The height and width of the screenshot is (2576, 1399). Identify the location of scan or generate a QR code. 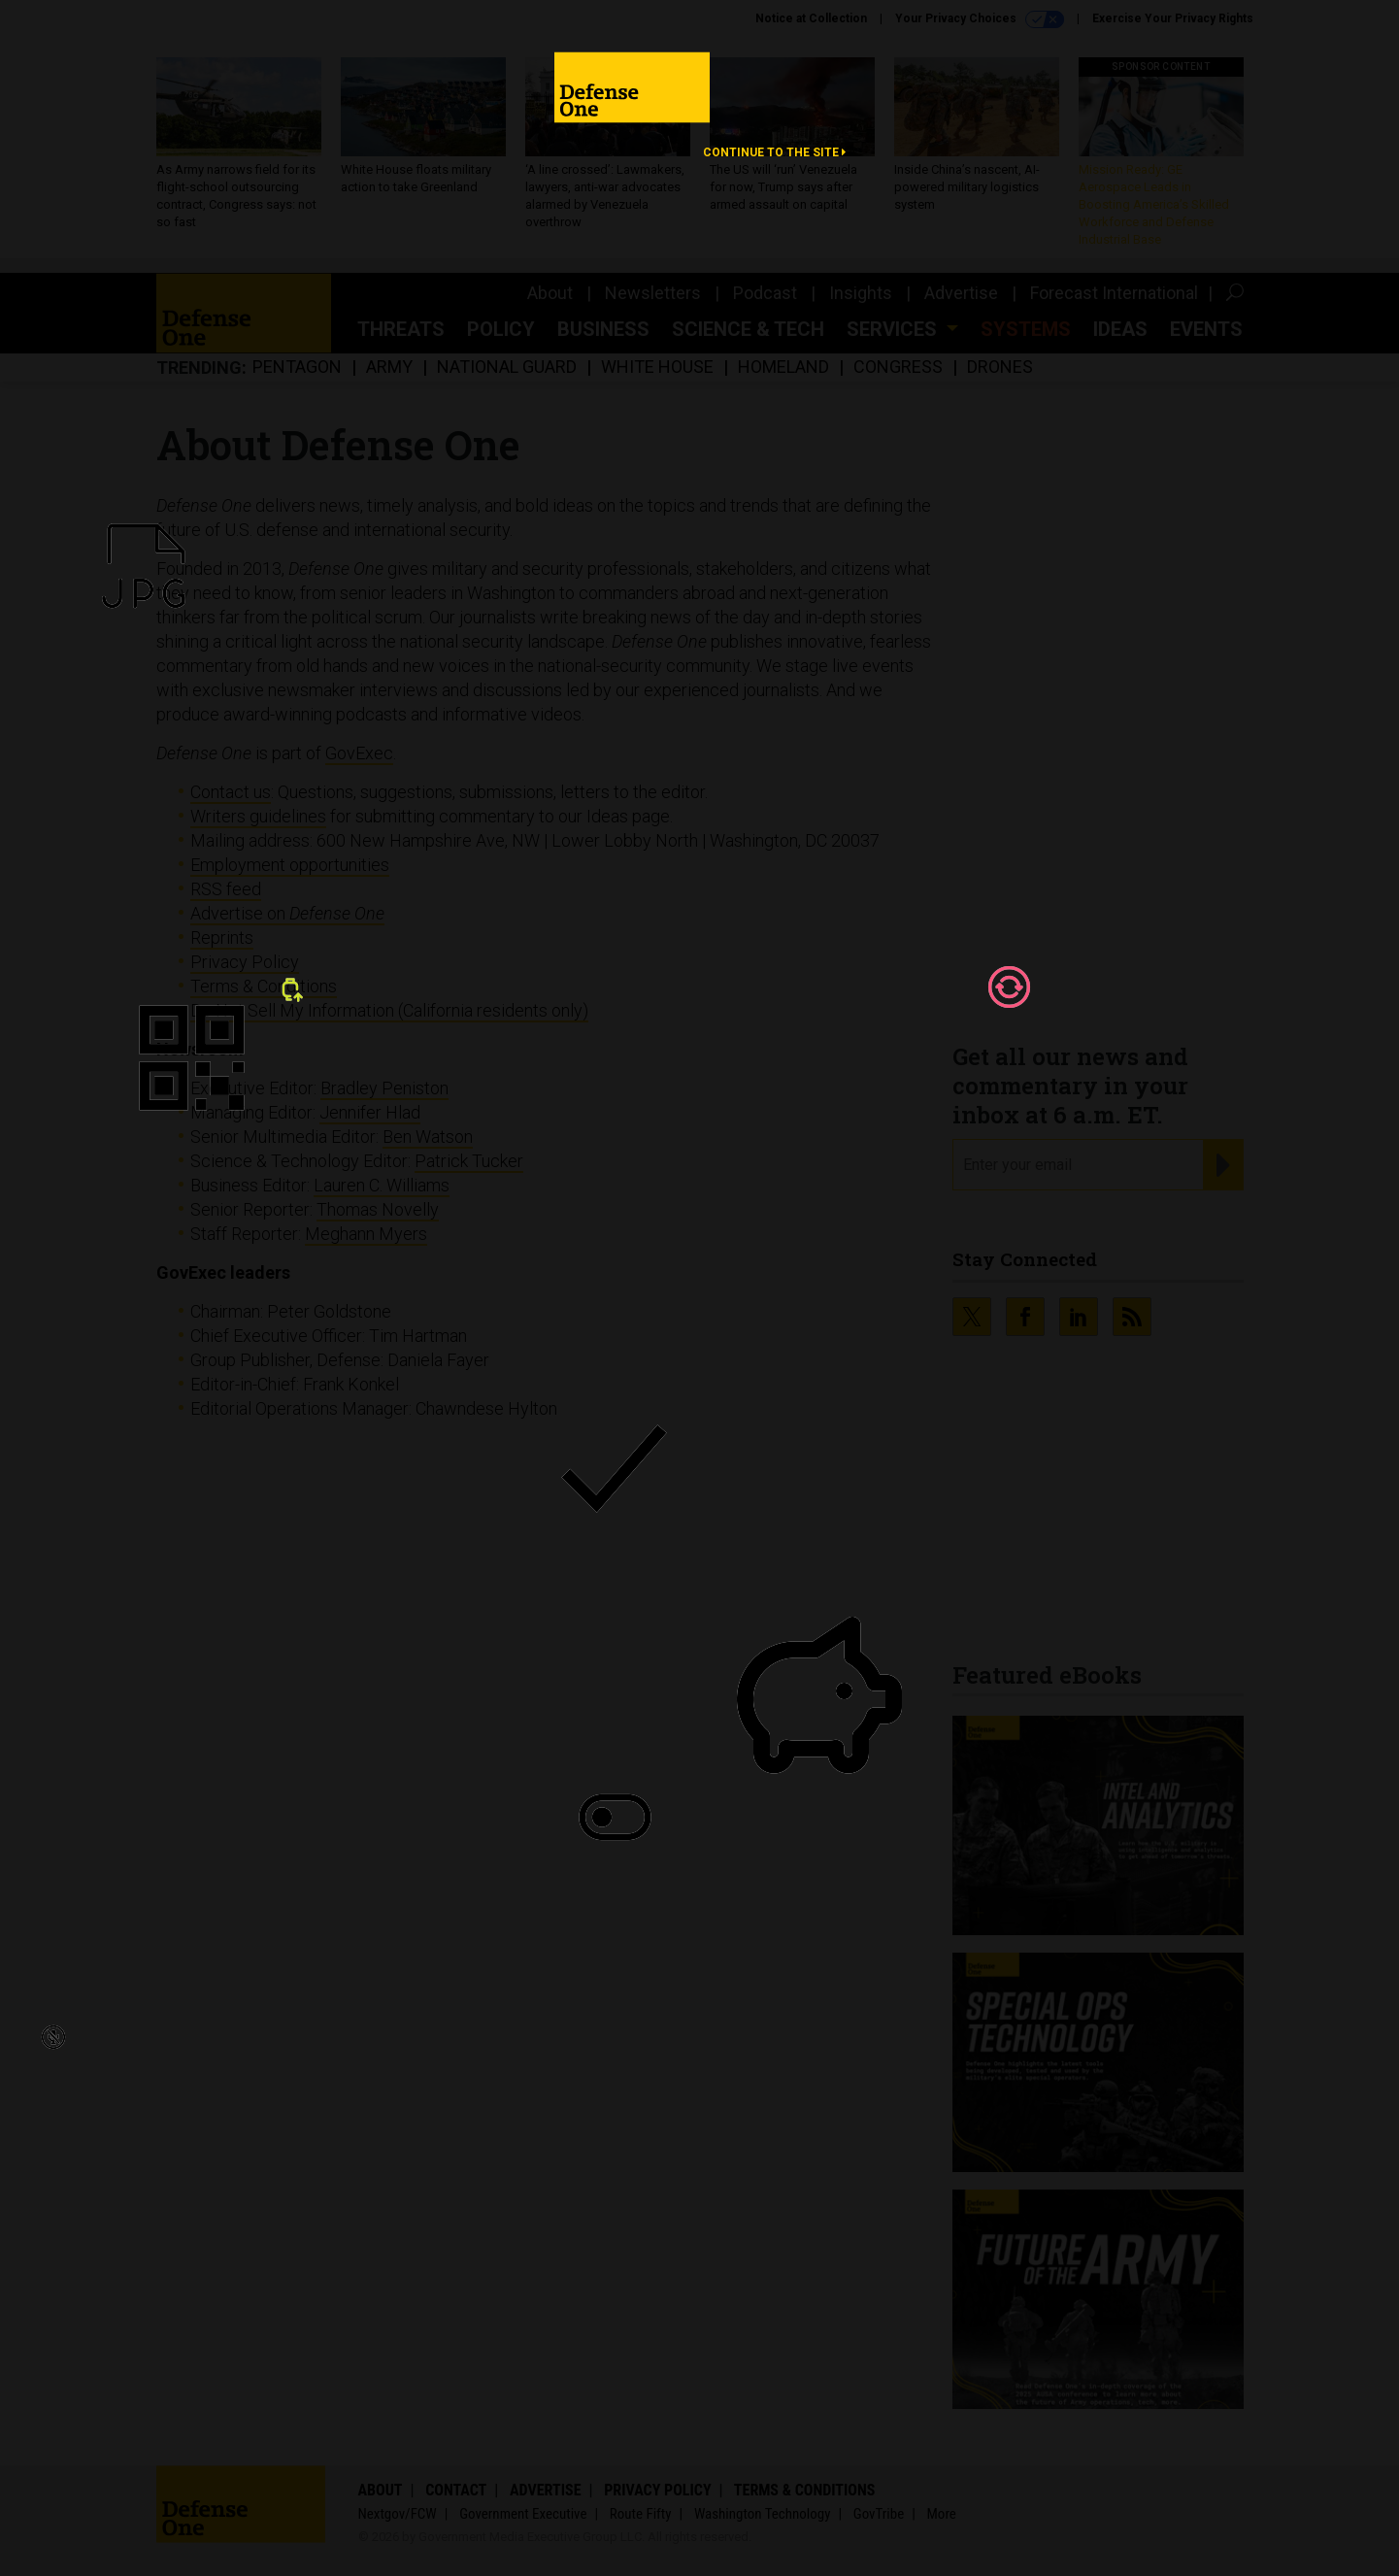
(191, 1057).